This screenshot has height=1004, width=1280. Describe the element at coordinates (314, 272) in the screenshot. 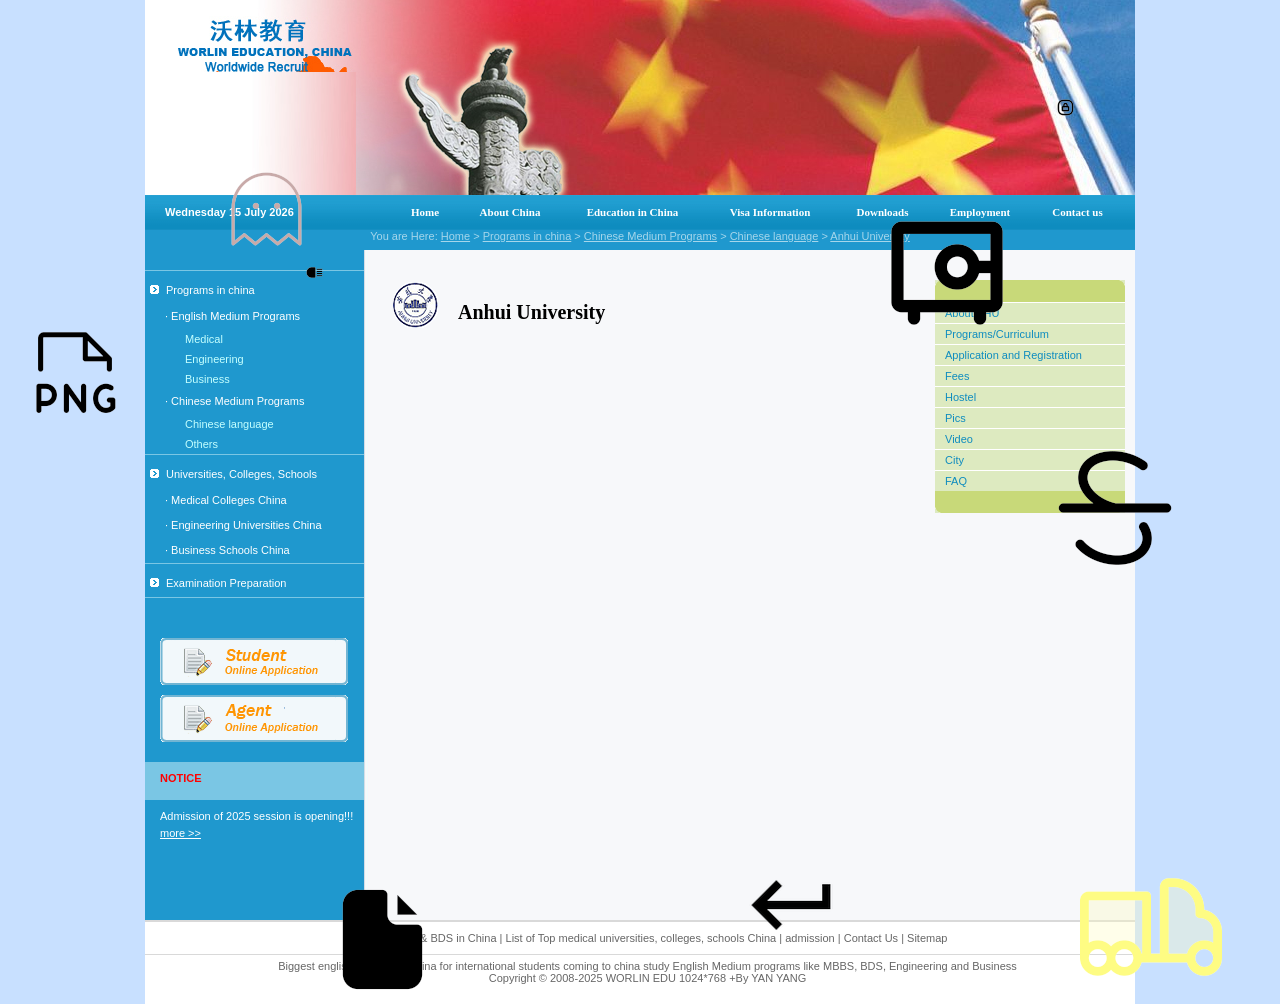

I see `toggle vehicle headlights on/off` at that location.